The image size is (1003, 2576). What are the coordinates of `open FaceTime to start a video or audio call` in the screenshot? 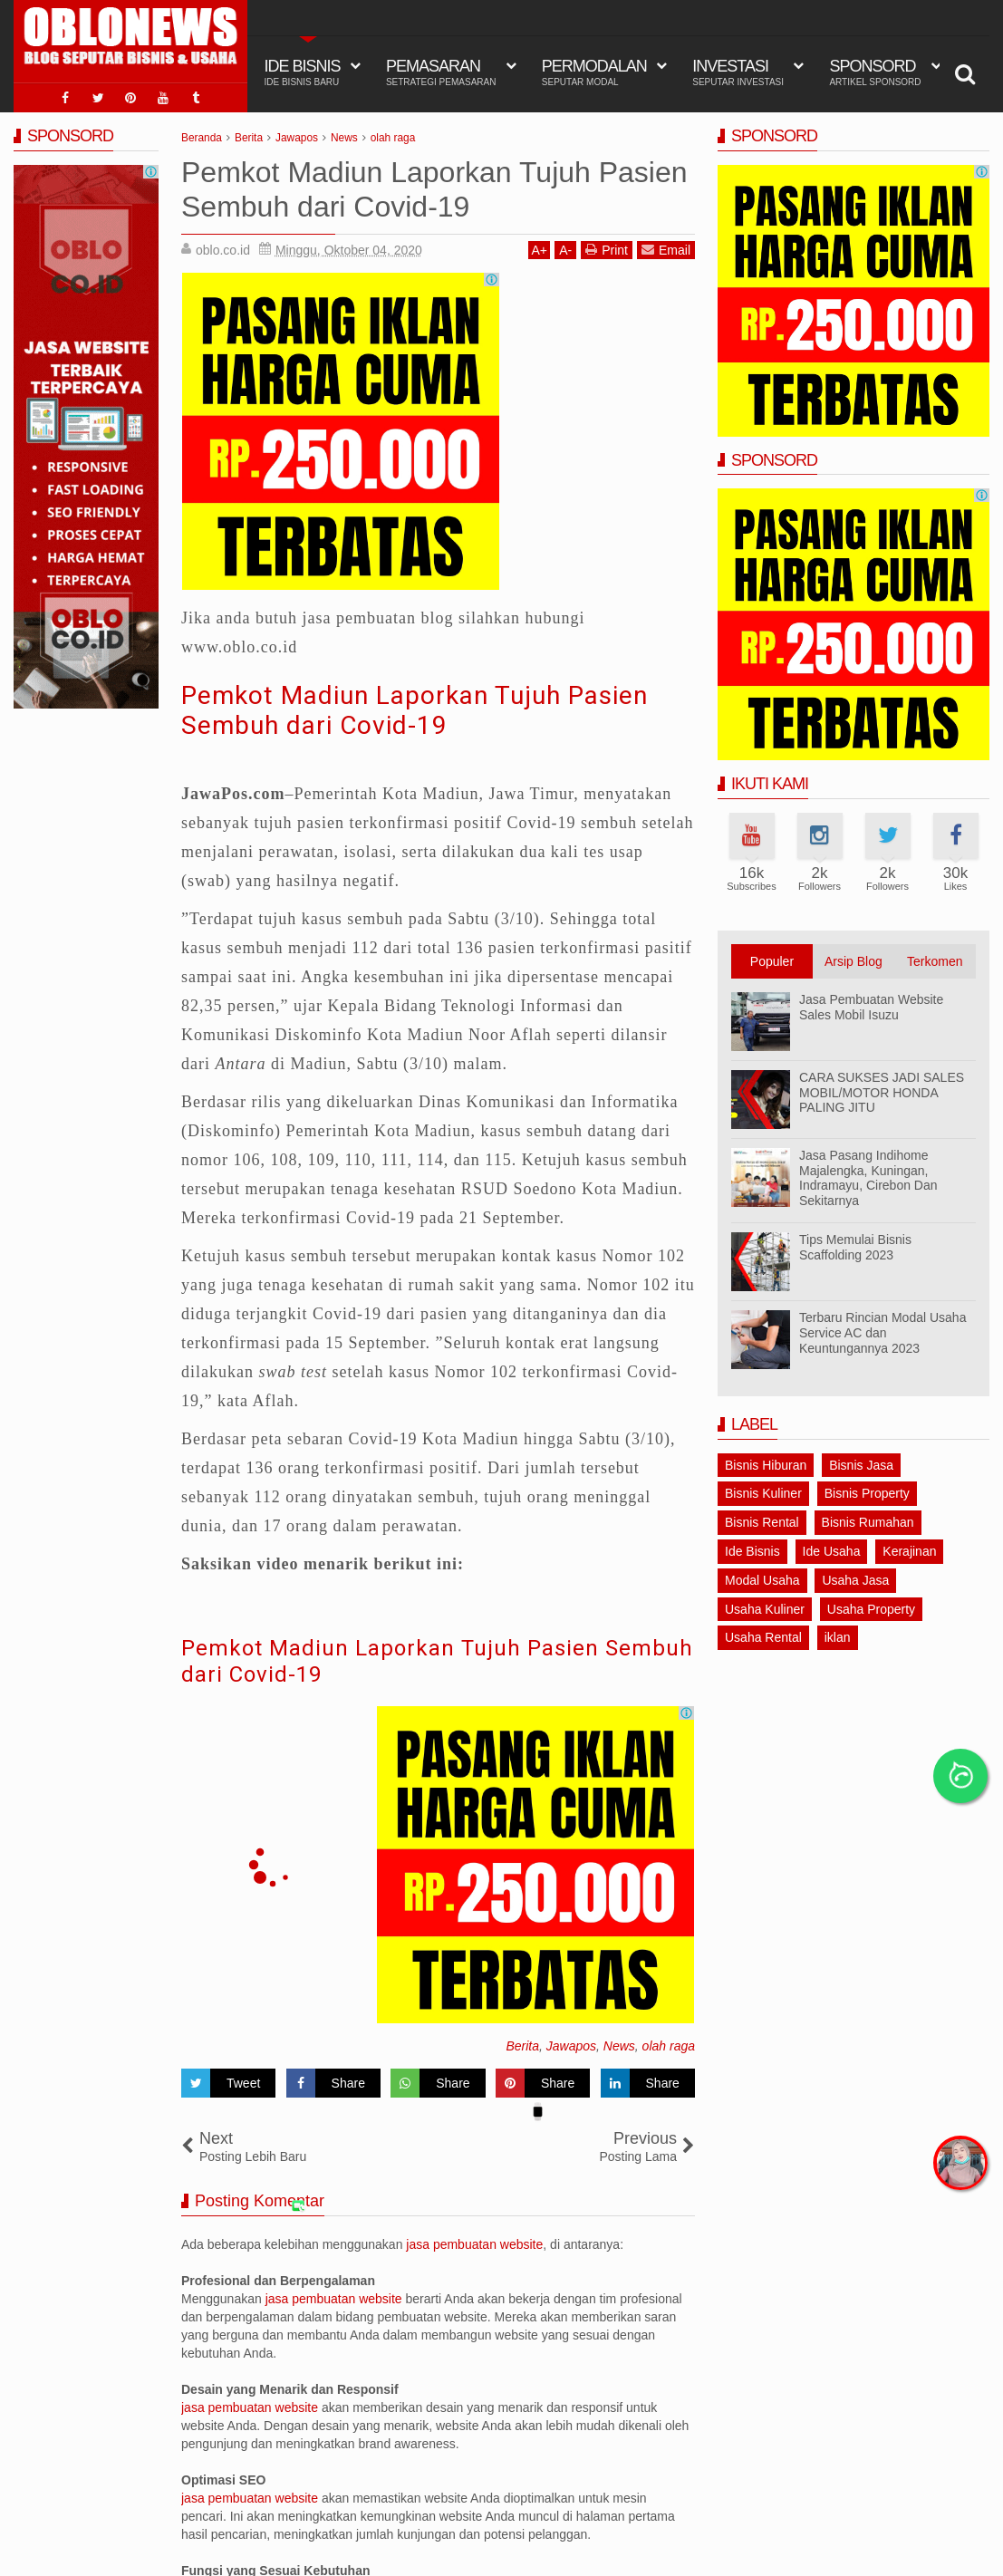 It's located at (298, 2205).